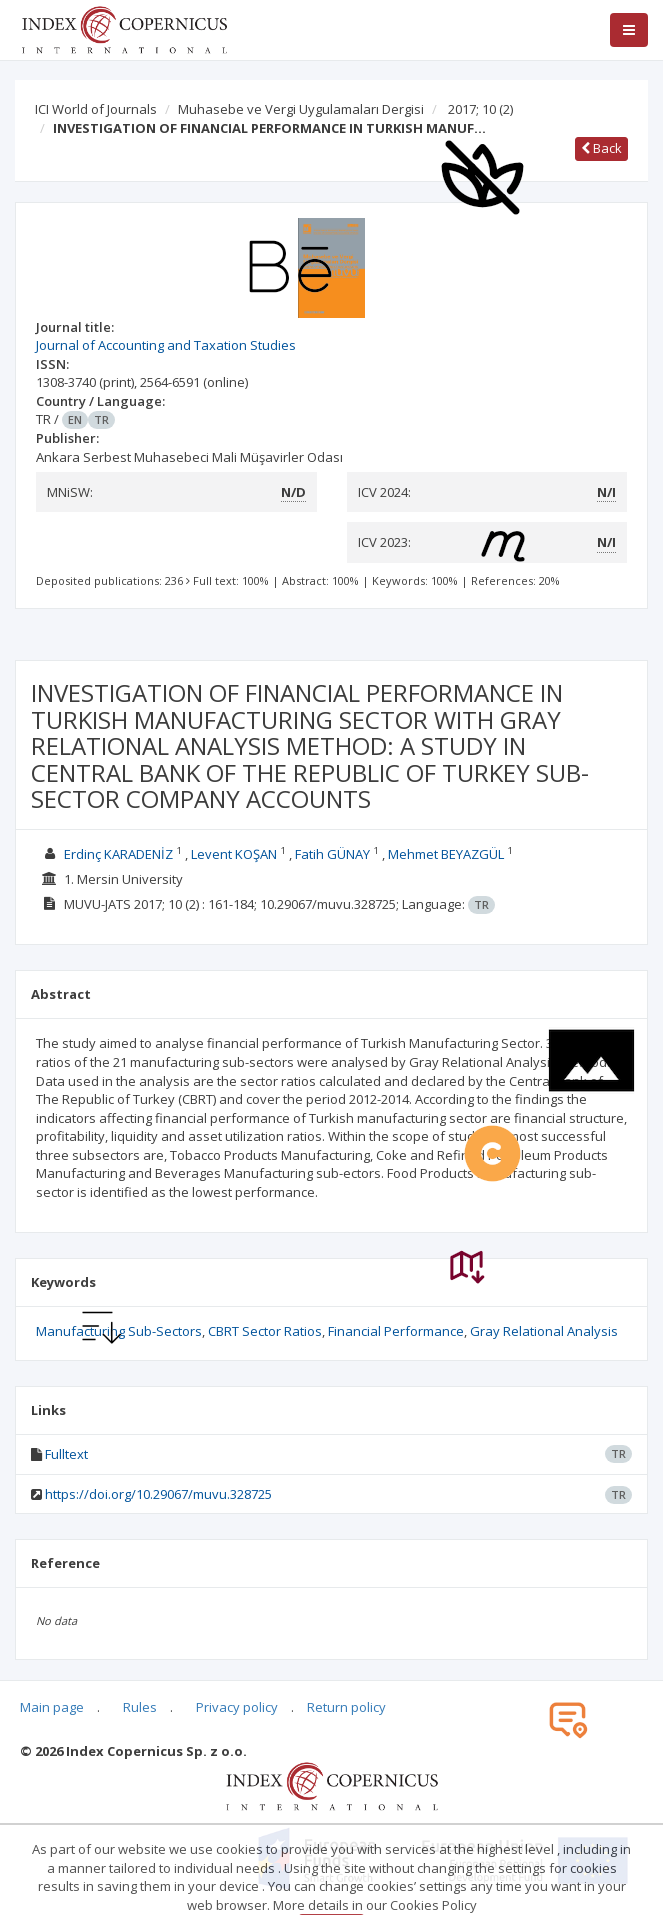  I want to click on download map for offline use, so click(466, 1265).